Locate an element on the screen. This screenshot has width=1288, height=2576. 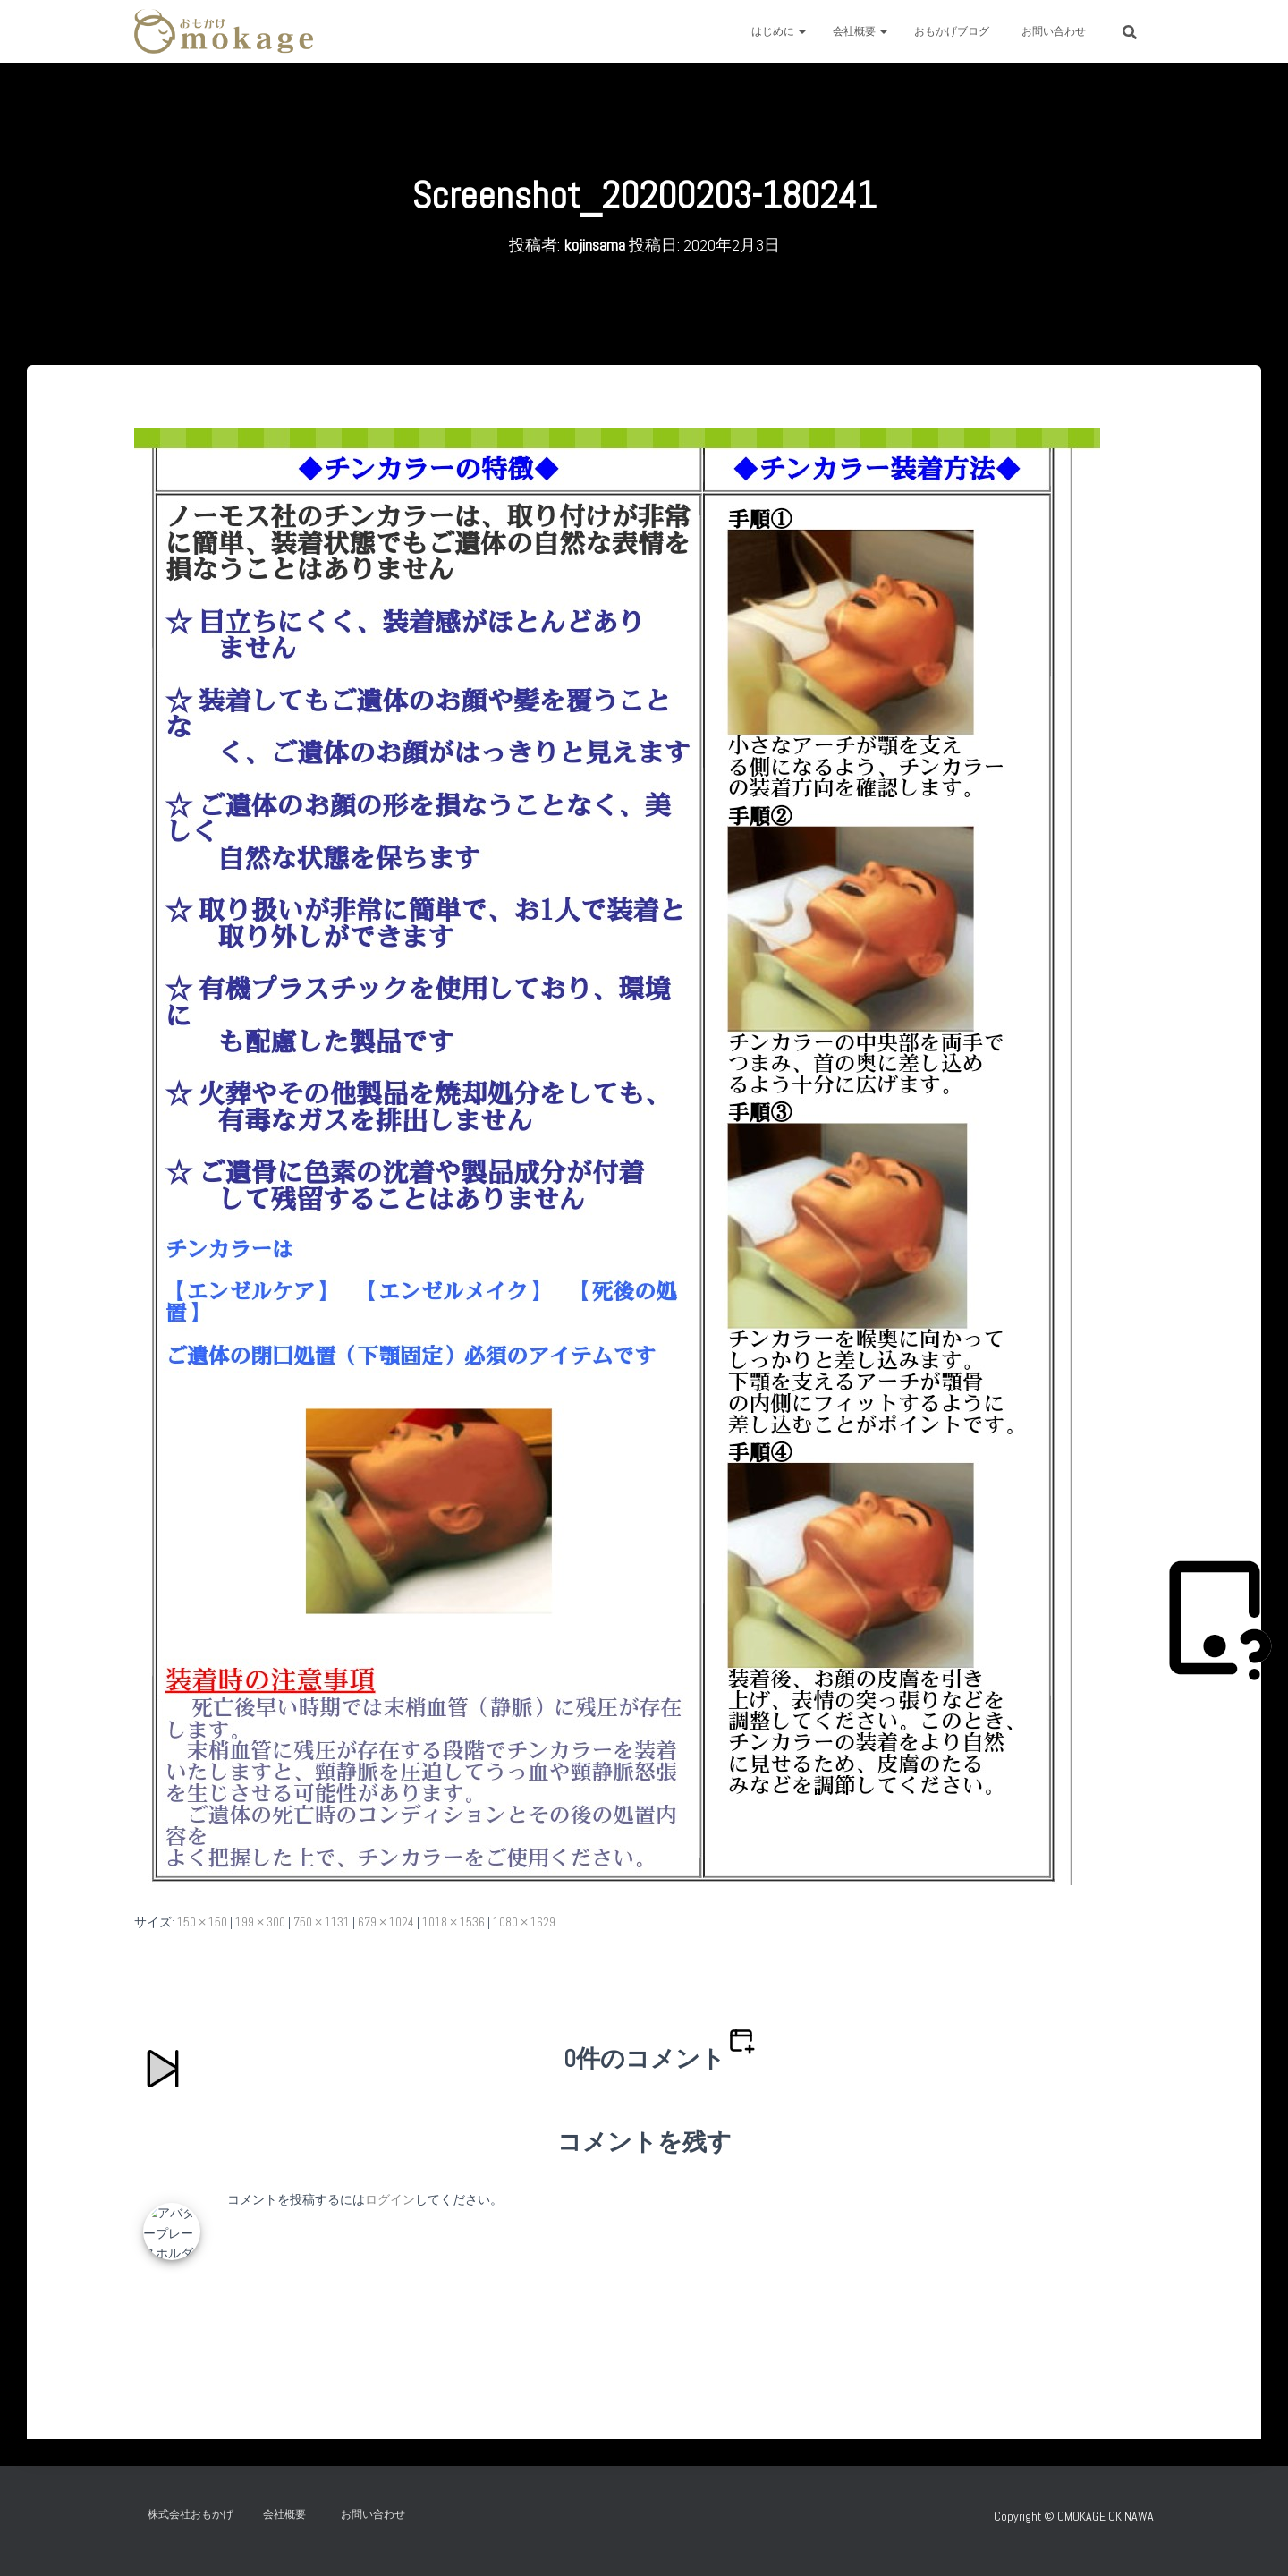
tablet device help or support is located at coordinates (1215, 1618).